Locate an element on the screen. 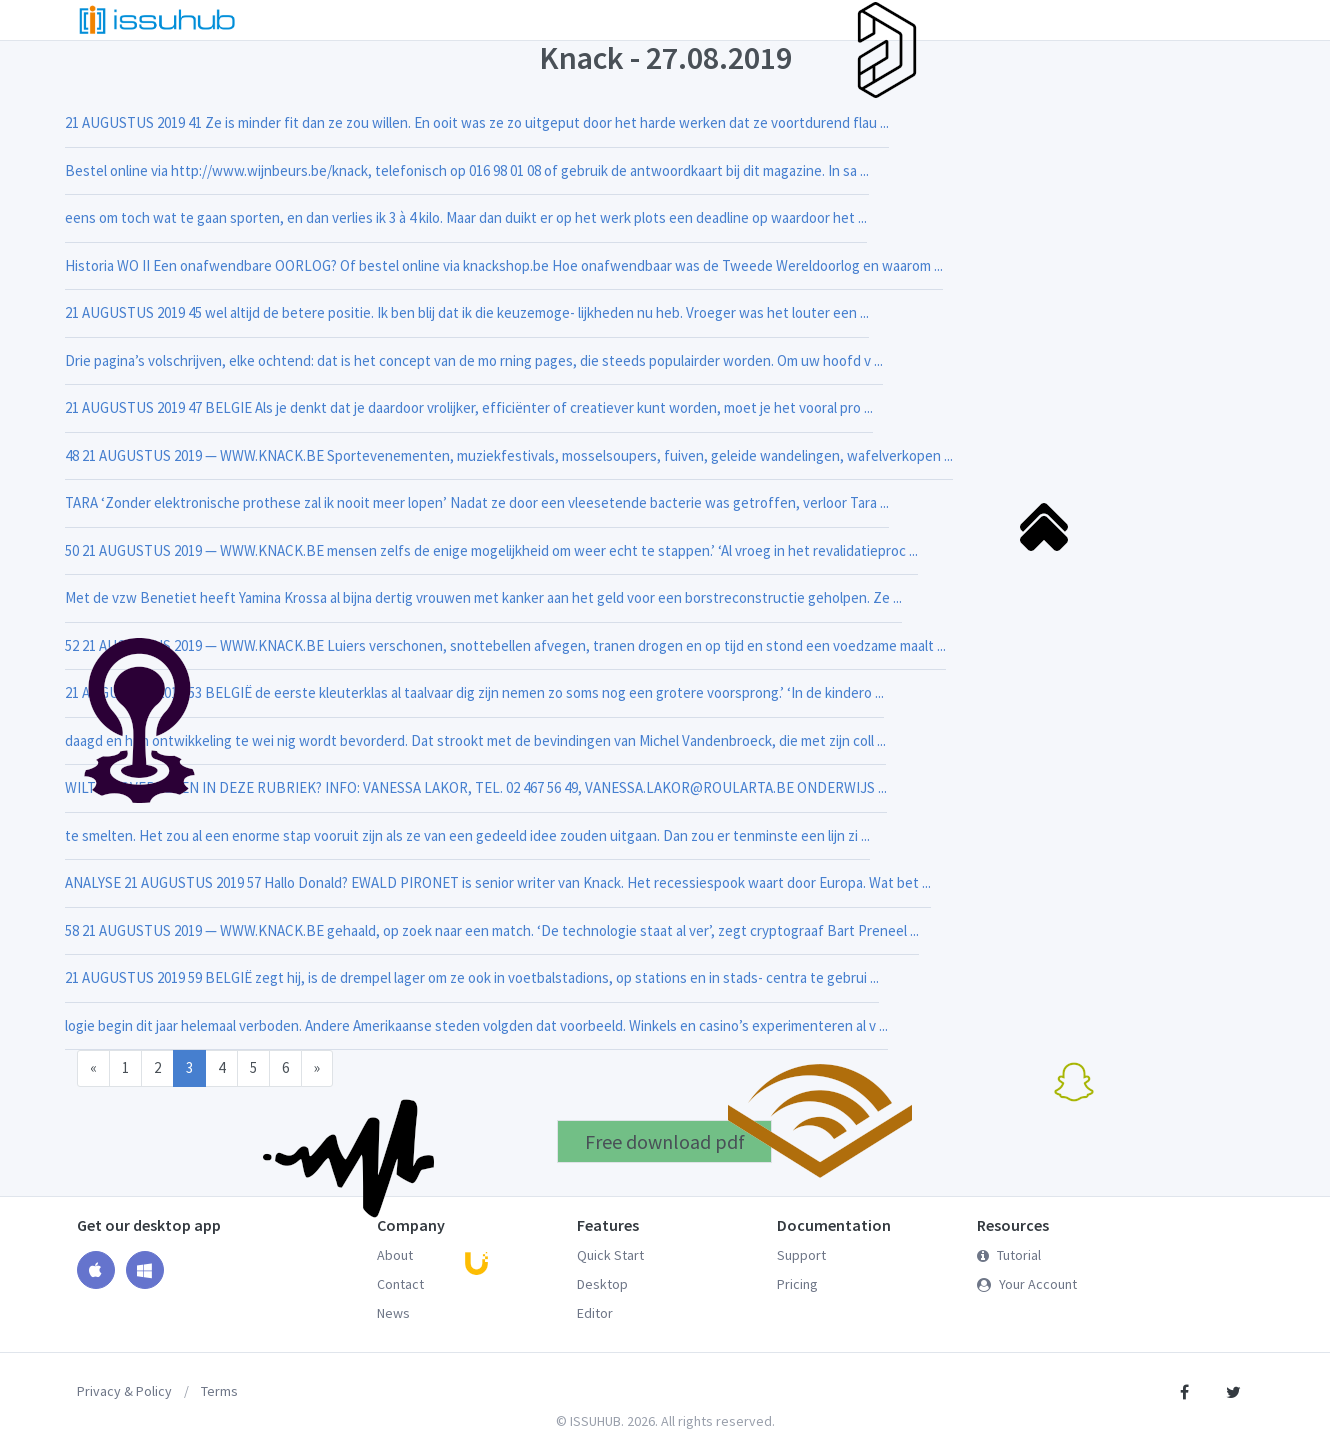 The height and width of the screenshot is (1452, 1330). ubiquiti networks company logo is located at coordinates (476, 1263).